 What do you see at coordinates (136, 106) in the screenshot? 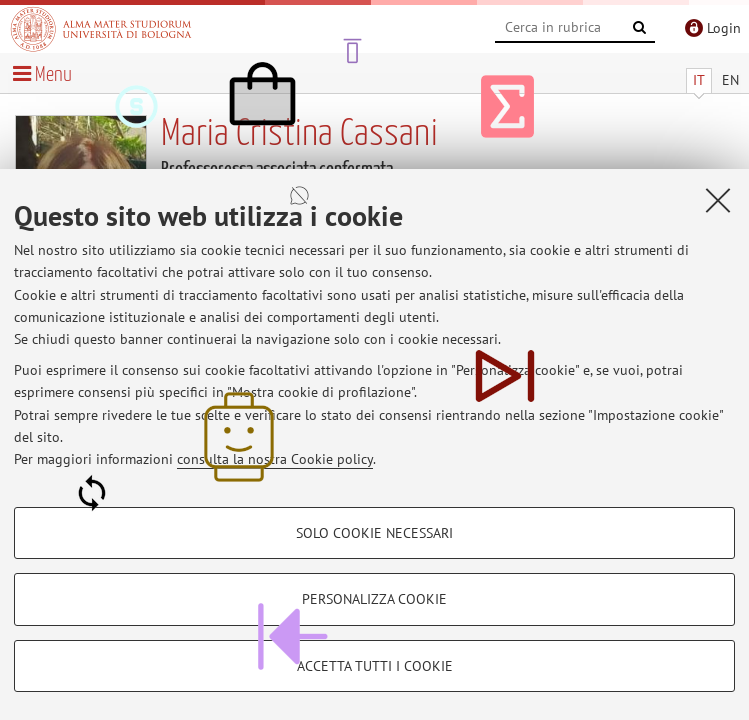
I see `indicates south direction on a map` at bounding box center [136, 106].